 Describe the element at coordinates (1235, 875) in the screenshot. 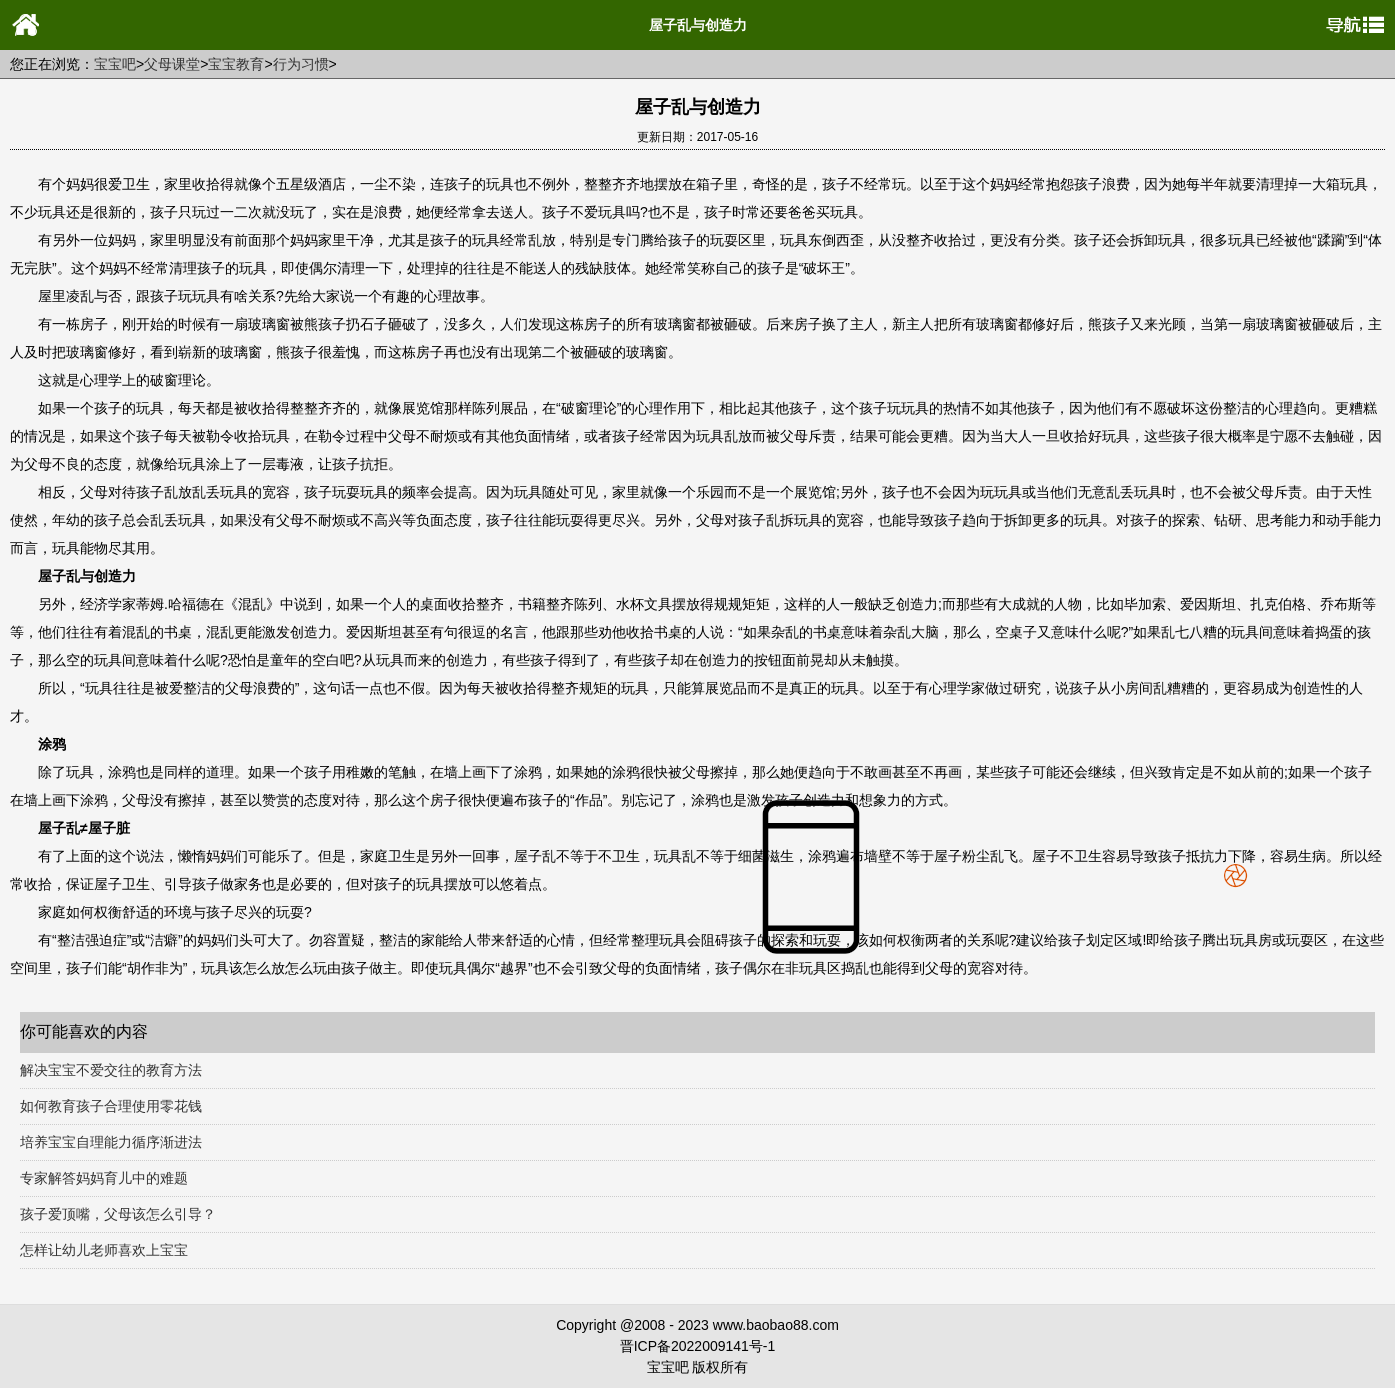

I see `open camera settings` at that location.